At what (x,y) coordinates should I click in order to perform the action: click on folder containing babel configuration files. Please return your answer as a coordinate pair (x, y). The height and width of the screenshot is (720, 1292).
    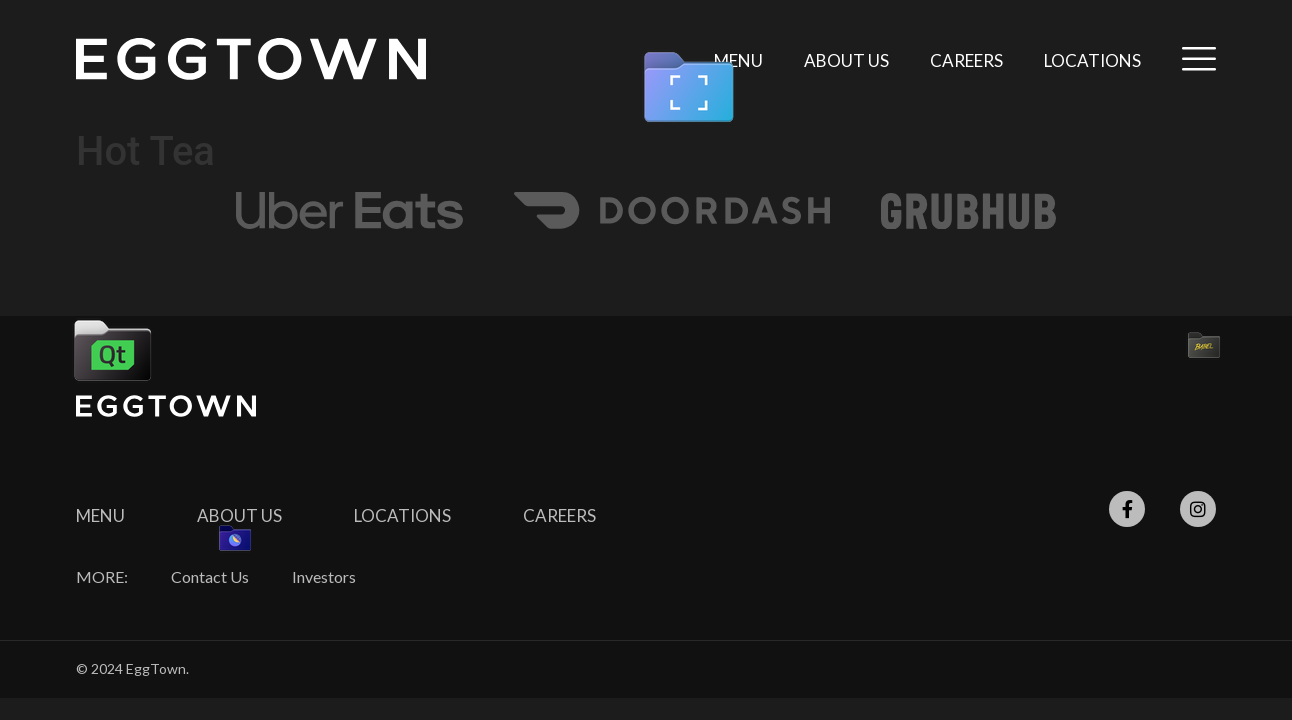
    Looking at the image, I should click on (1204, 346).